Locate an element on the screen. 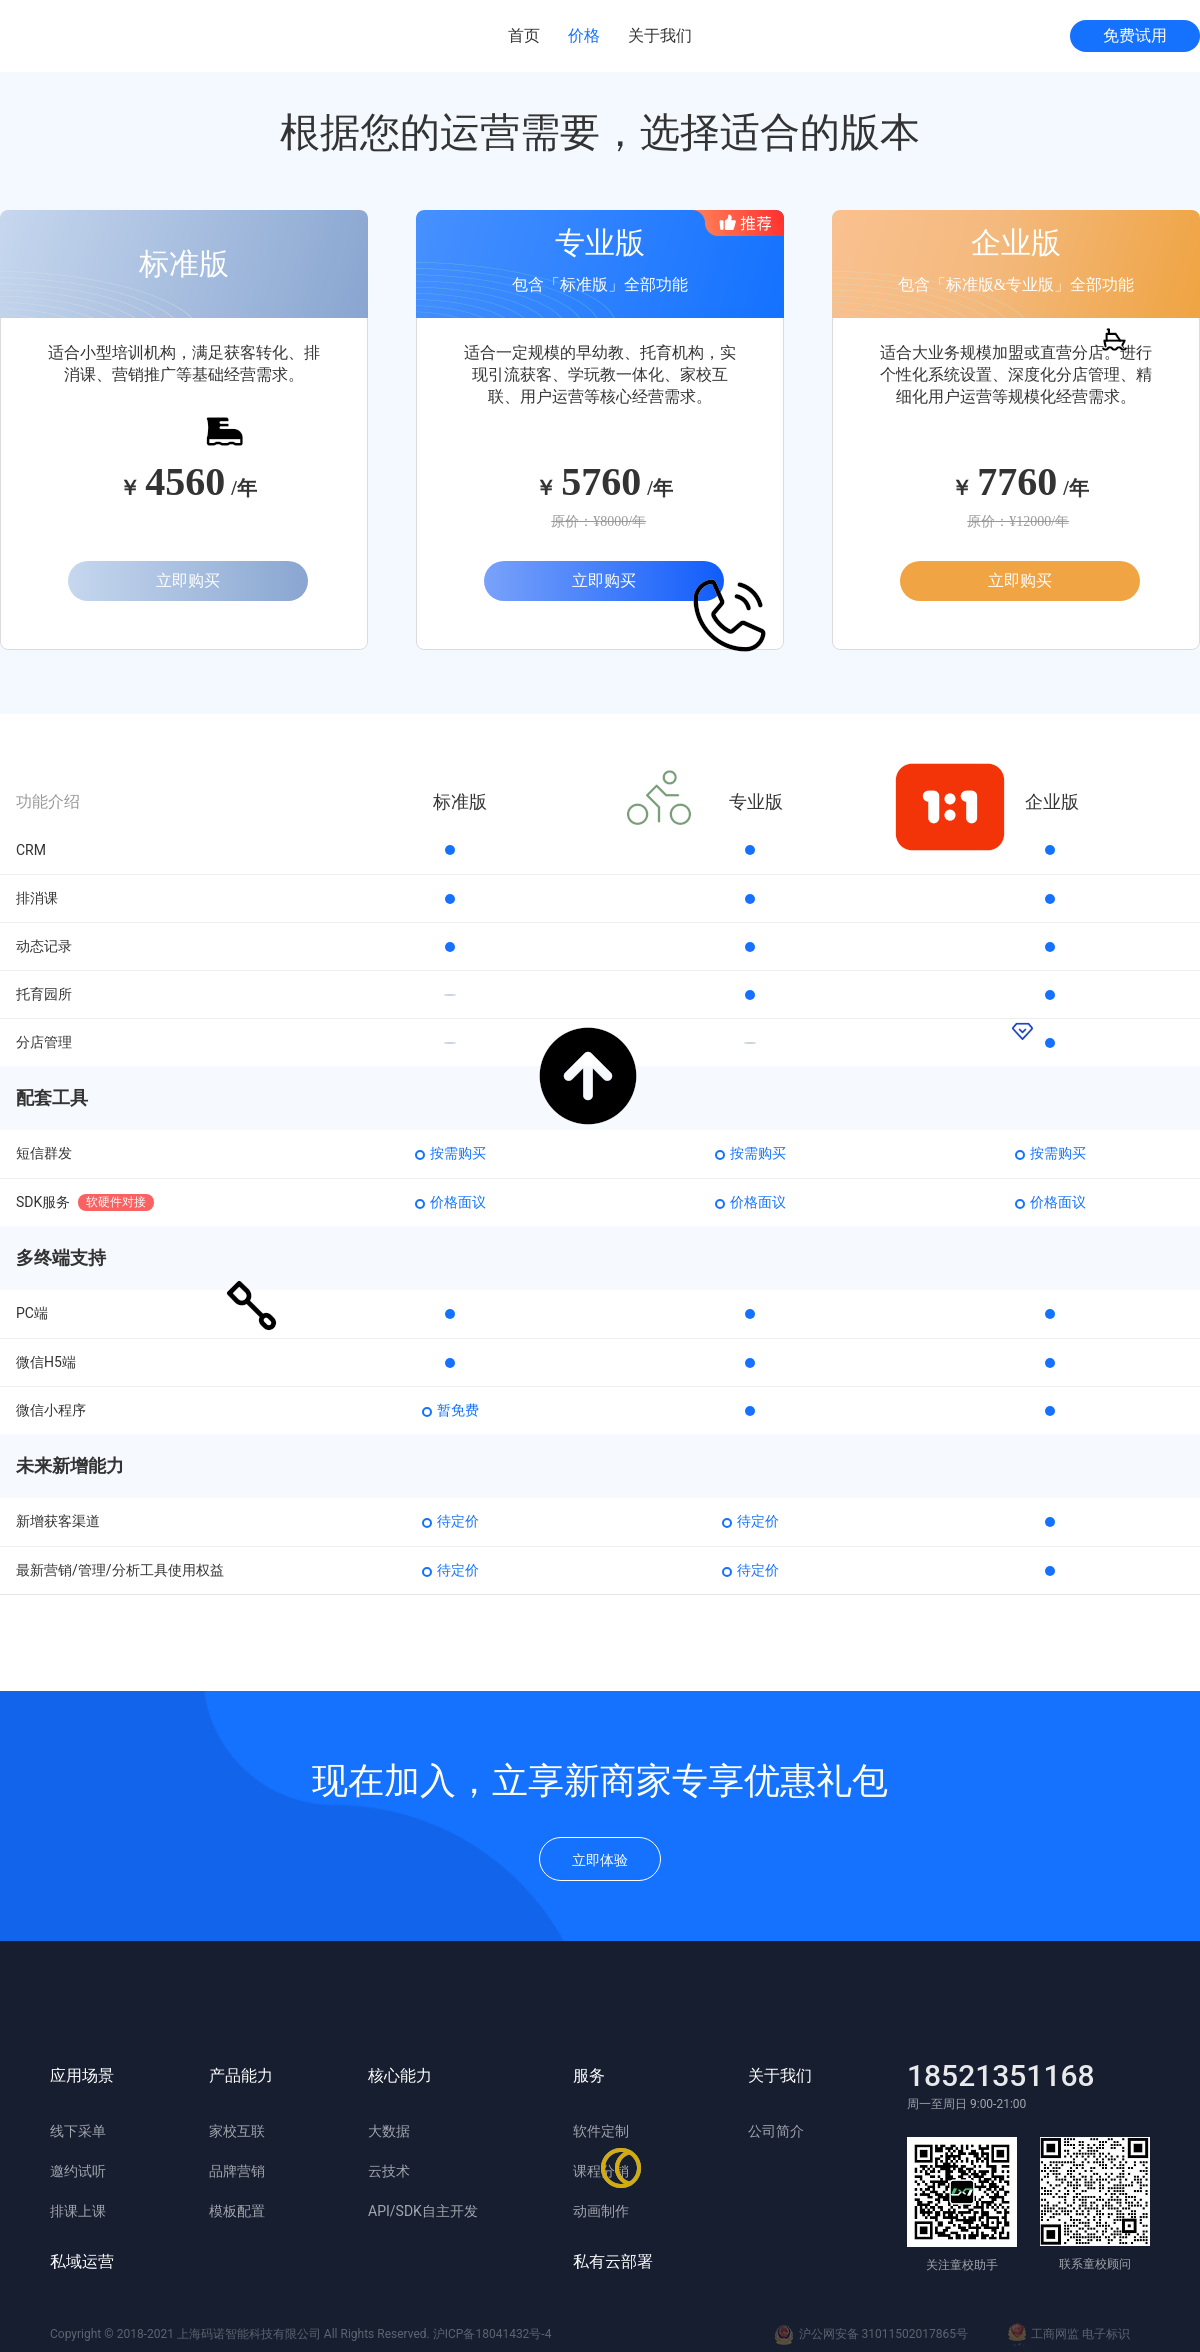  open my oppo account or services is located at coordinates (1022, 1030).